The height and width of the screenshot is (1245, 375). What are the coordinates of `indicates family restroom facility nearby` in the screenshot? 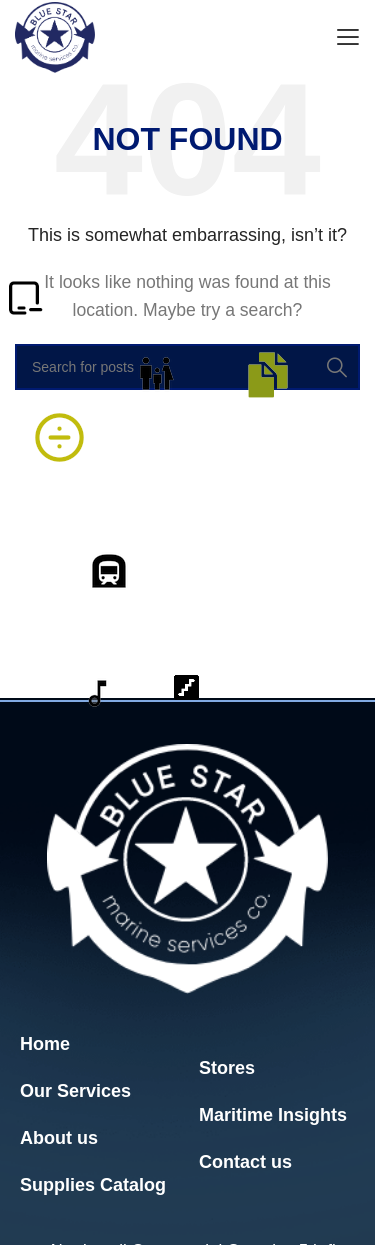 It's located at (156, 373).